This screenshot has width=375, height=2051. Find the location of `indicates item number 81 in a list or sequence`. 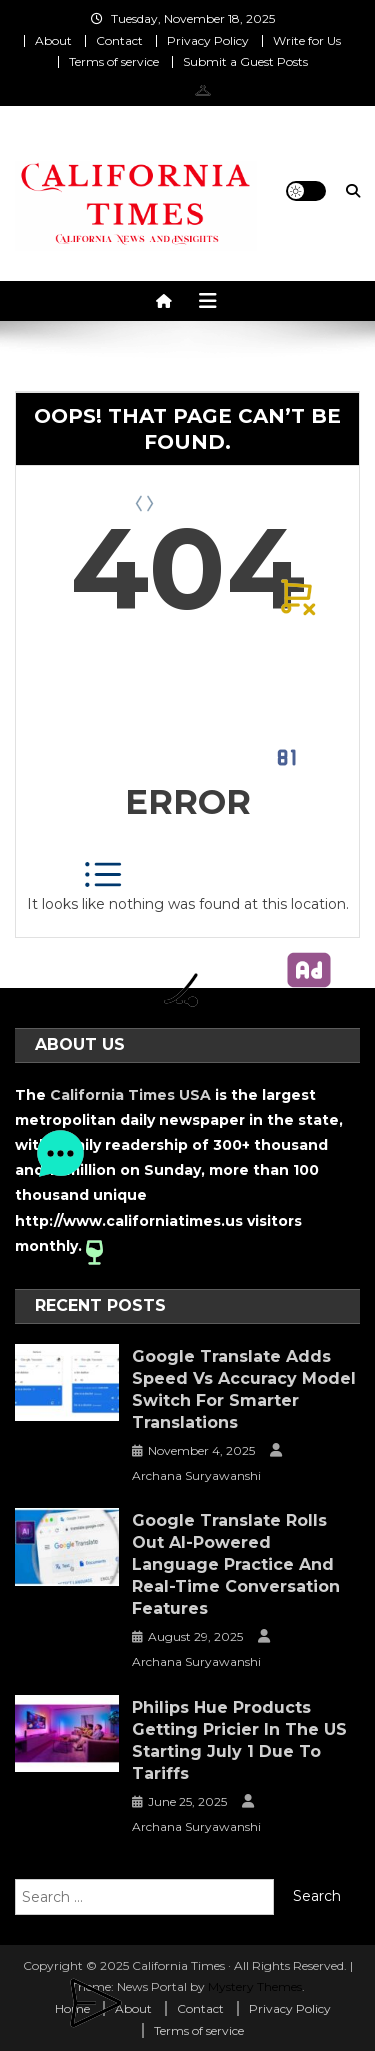

indicates item number 81 in a list or sequence is located at coordinates (287, 757).